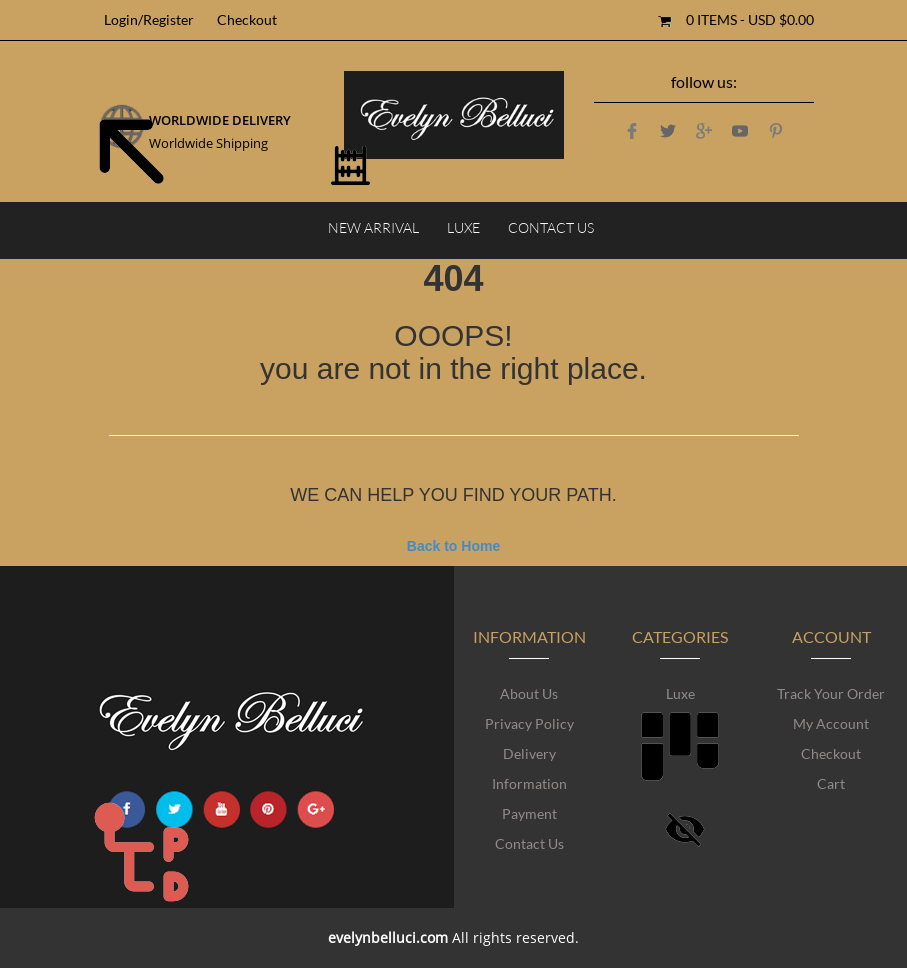 This screenshot has width=907, height=968. What do you see at coordinates (144, 852) in the screenshot?
I see `select automatic transmission mode` at bounding box center [144, 852].